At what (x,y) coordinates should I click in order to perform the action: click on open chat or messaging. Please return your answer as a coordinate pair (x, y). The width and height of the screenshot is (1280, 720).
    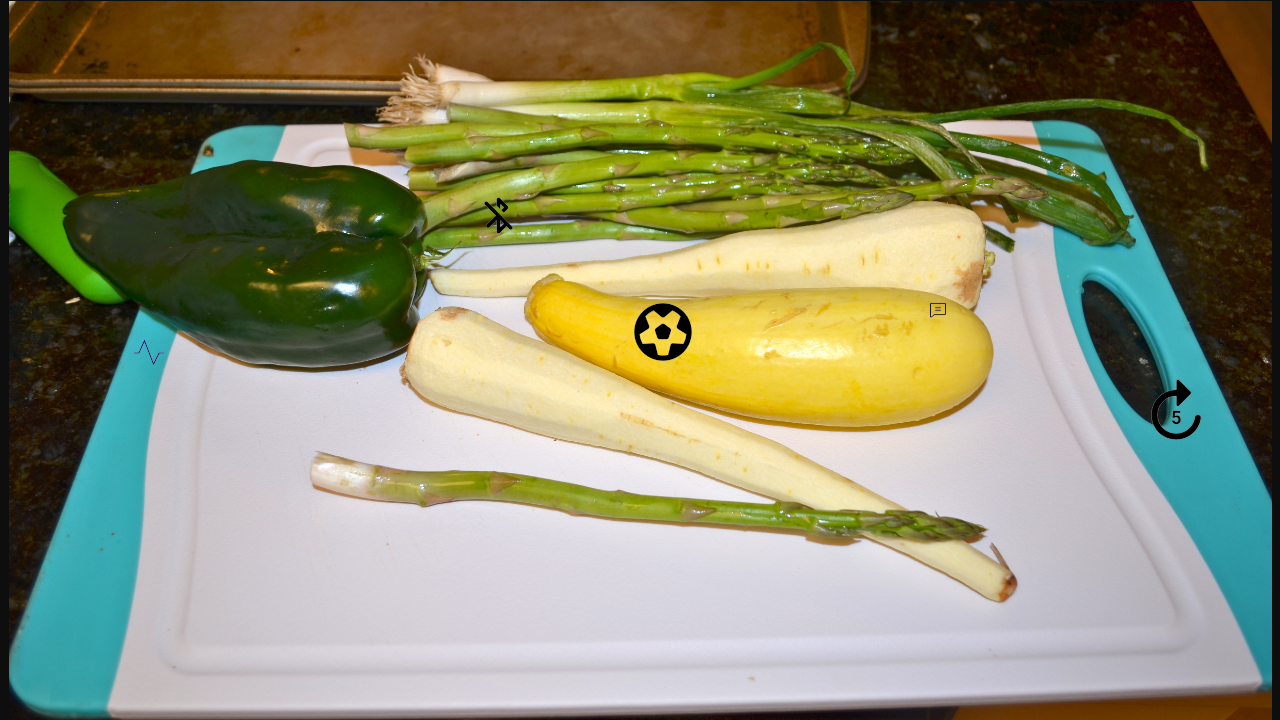
    Looking at the image, I should click on (938, 309).